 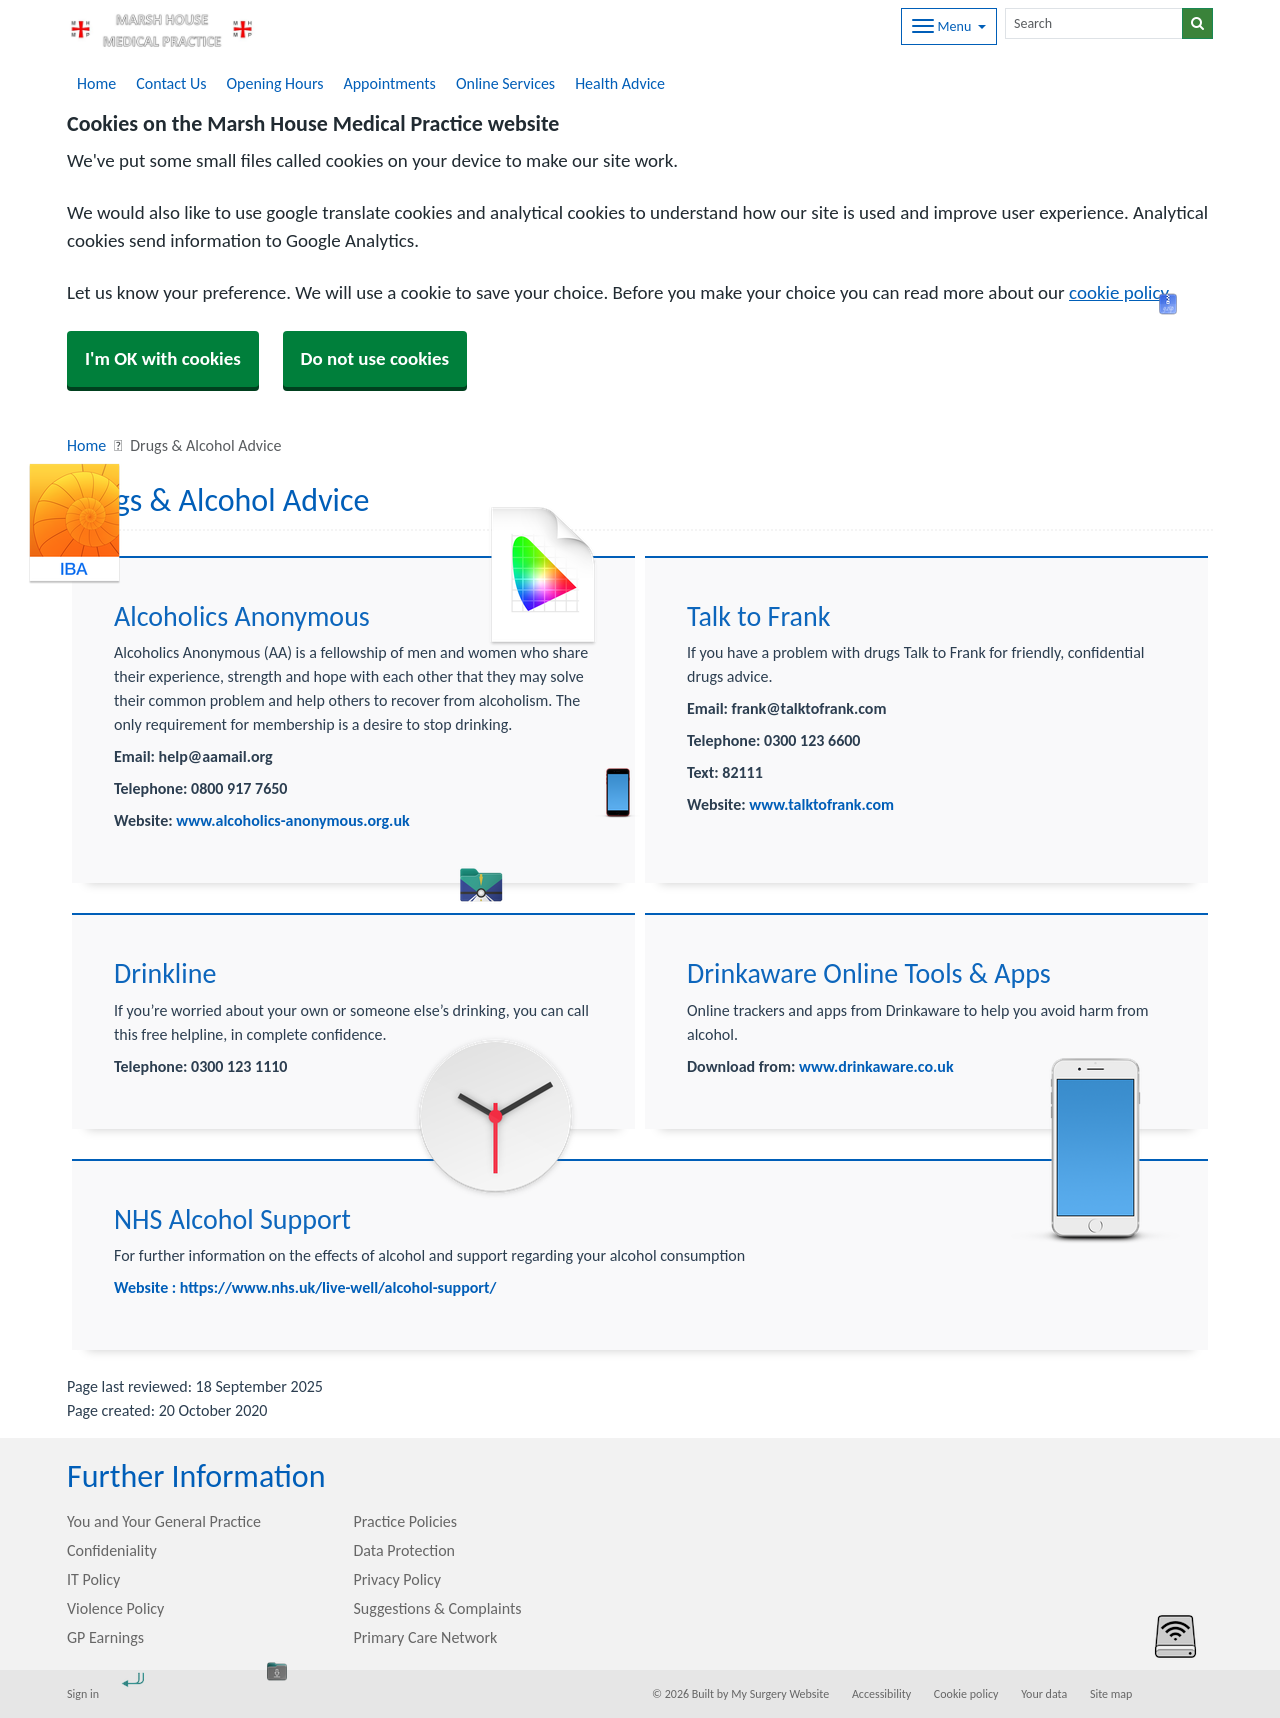 I want to click on reply to all recipients of an email, so click(x=132, y=1678).